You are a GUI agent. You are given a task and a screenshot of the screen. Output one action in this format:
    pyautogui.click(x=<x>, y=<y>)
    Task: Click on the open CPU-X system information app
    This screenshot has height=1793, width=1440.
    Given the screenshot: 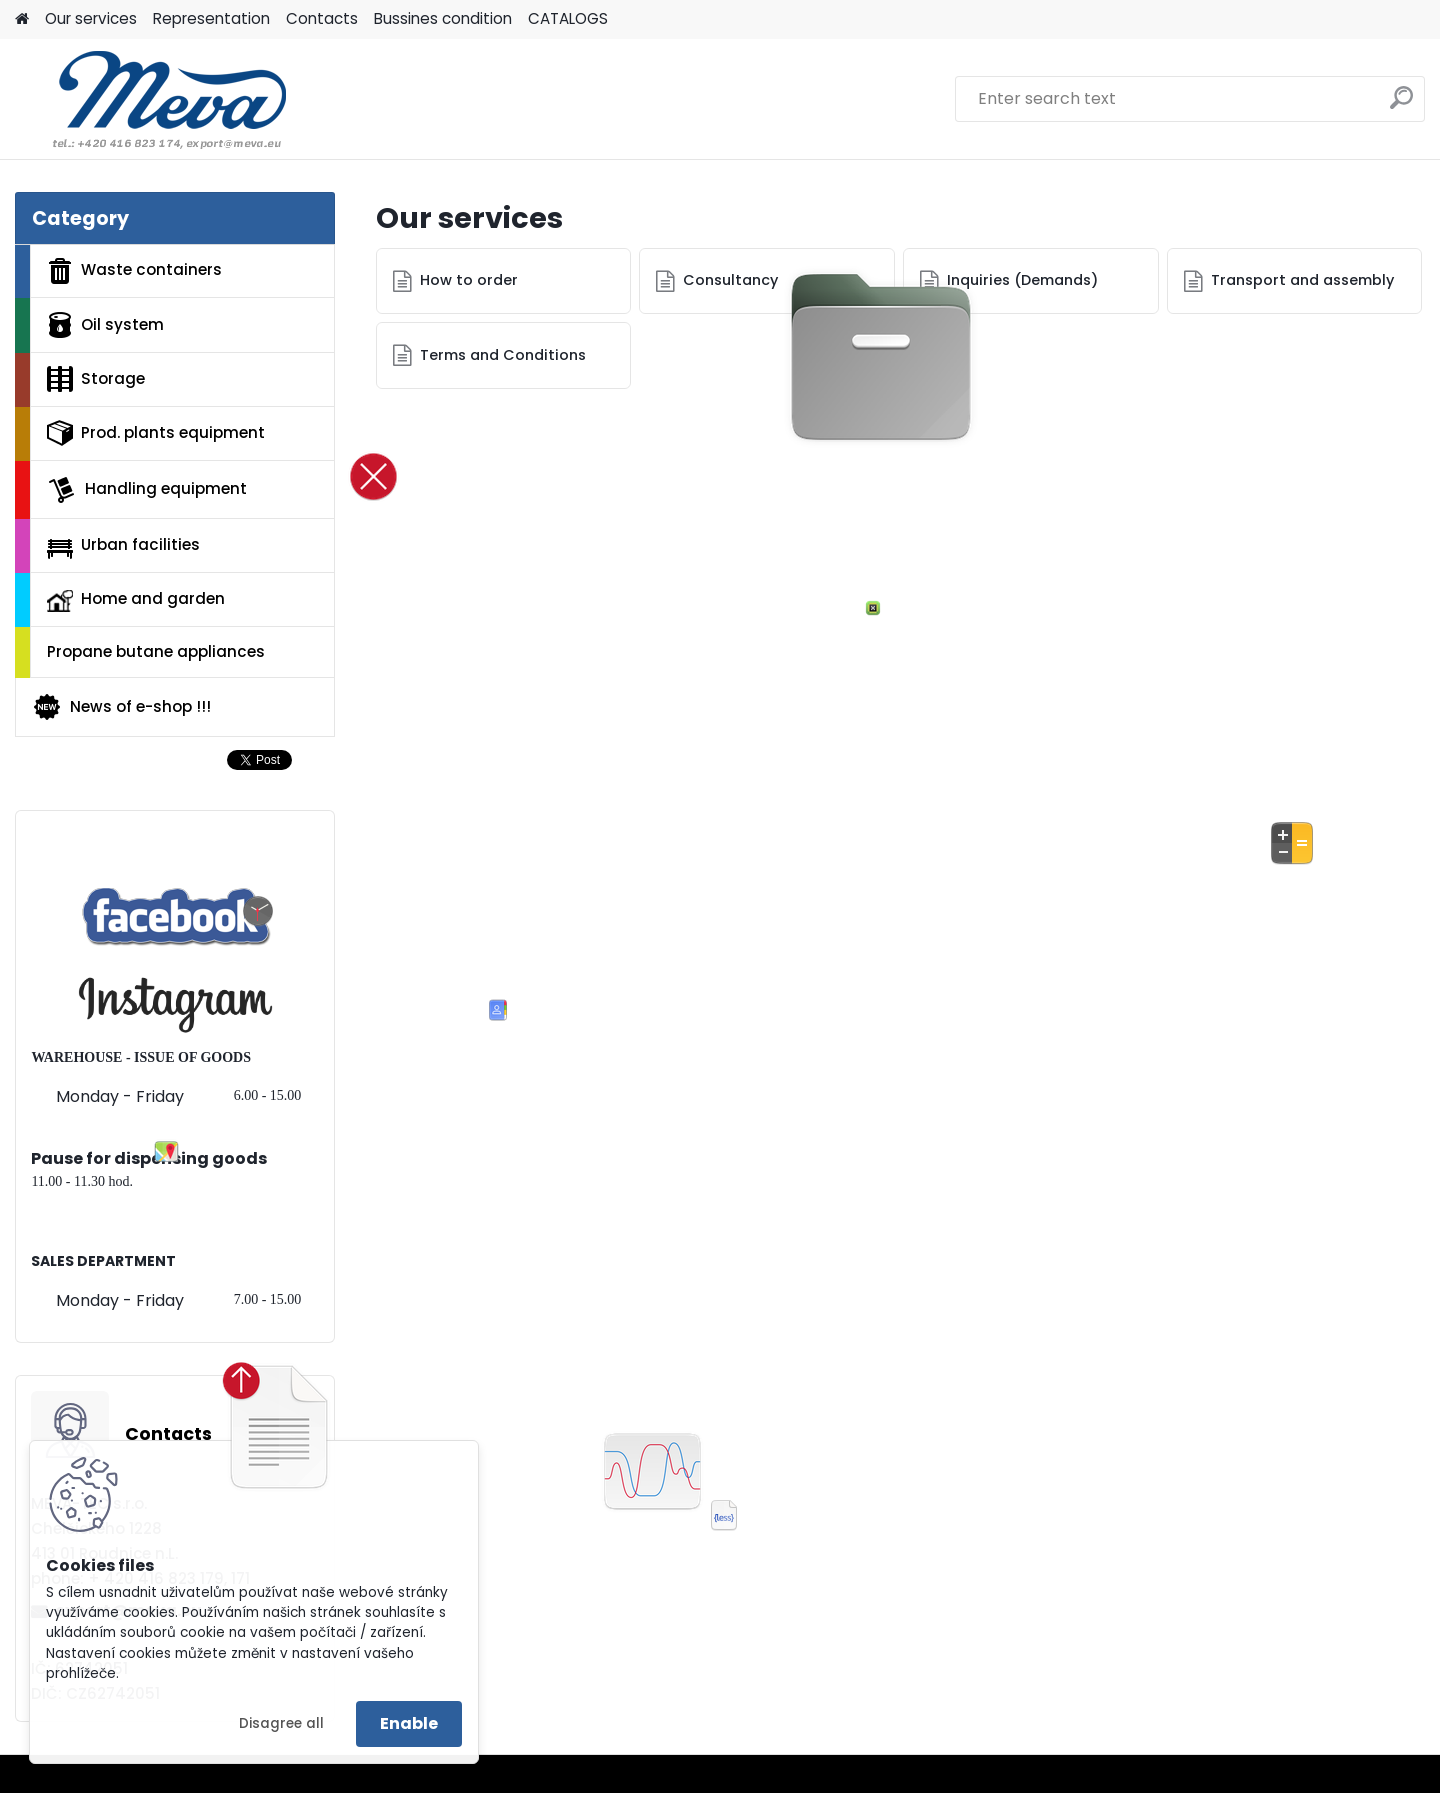 What is the action you would take?
    pyautogui.click(x=873, y=608)
    